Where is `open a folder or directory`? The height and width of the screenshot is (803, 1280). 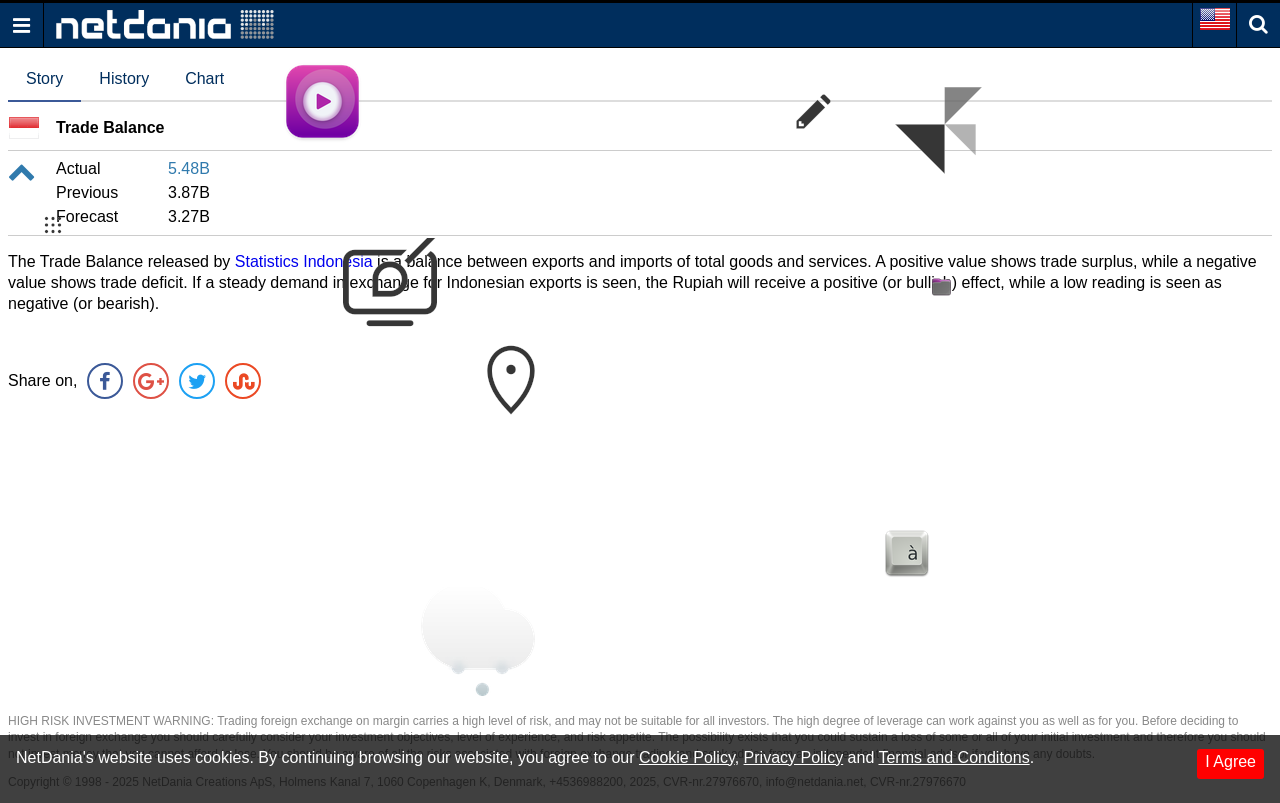 open a folder or directory is located at coordinates (941, 286).